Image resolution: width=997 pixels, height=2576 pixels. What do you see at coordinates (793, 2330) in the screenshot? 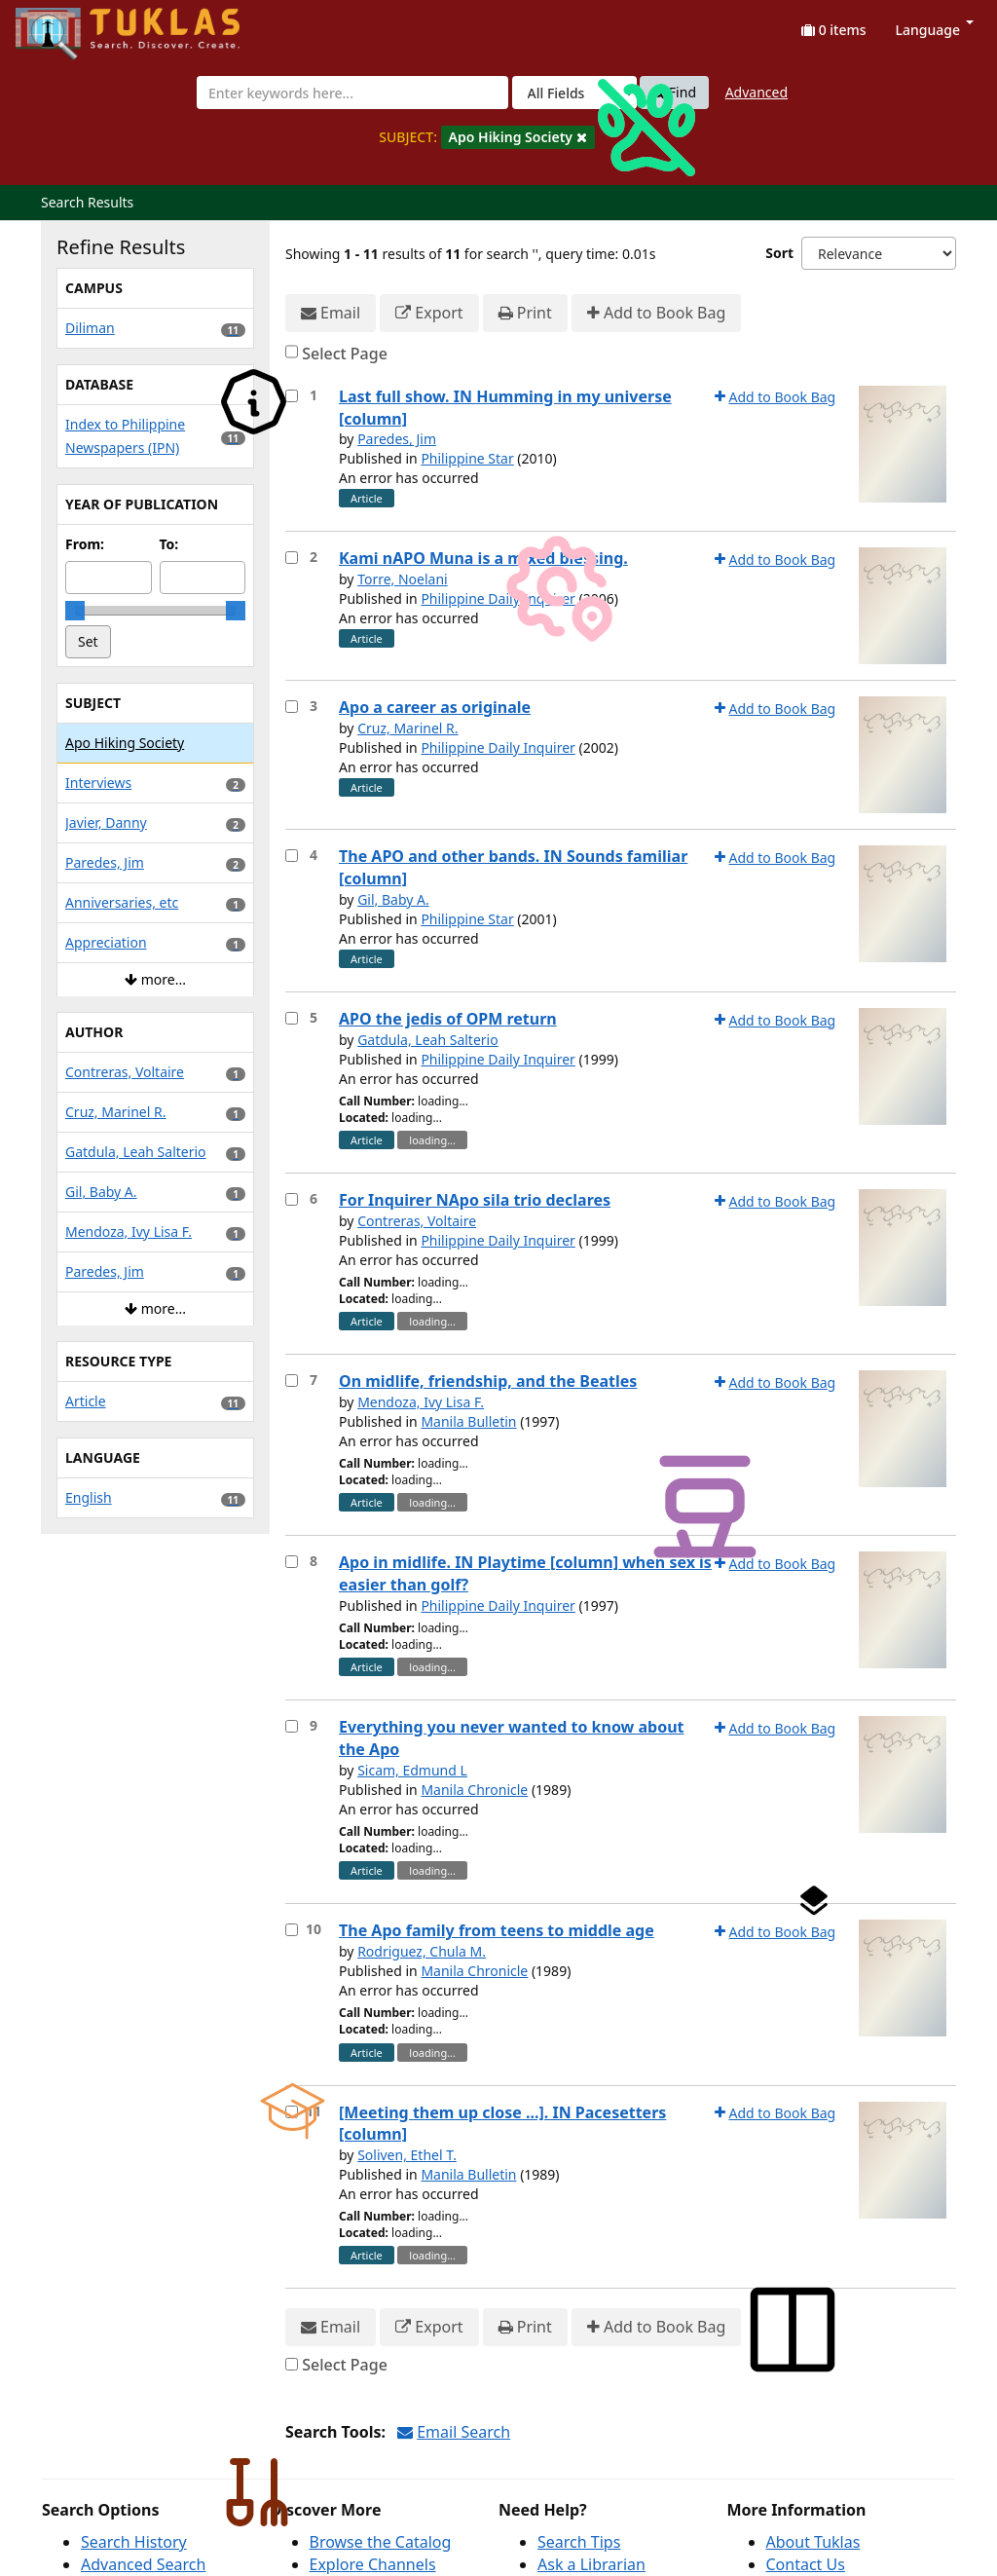
I see `split view horizontally` at bounding box center [793, 2330].